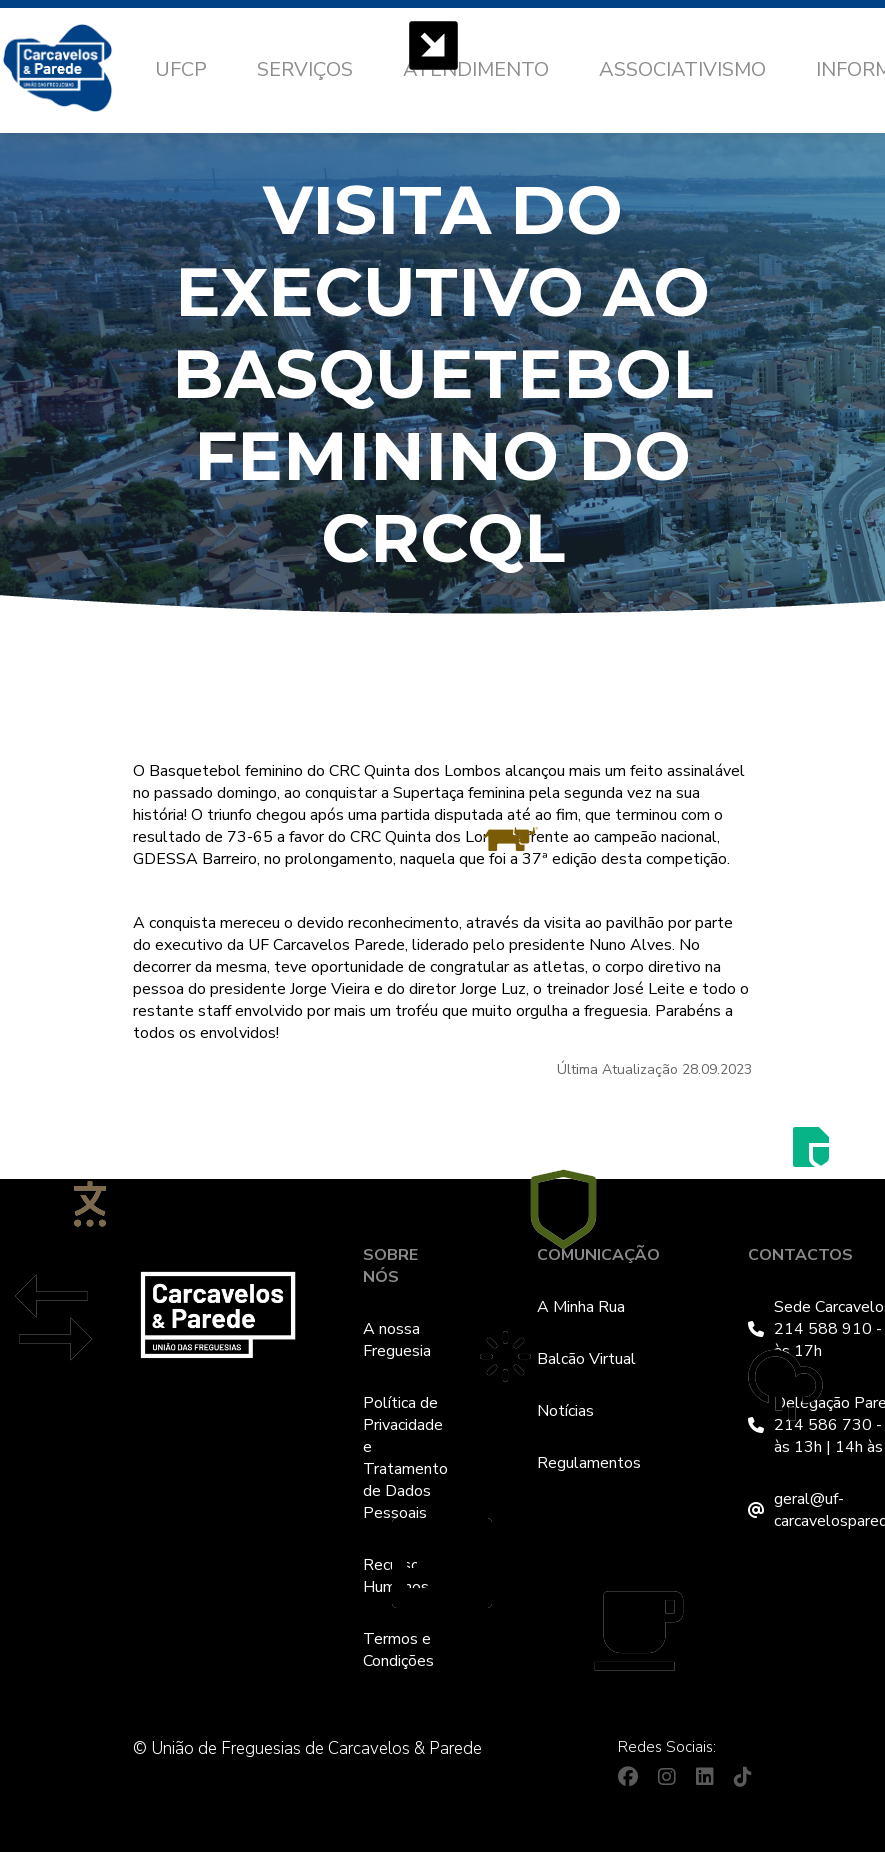  Describe the element at coordinates (433, 45) in the screenshot. I see `navigate to the next item diagonally` at that location.